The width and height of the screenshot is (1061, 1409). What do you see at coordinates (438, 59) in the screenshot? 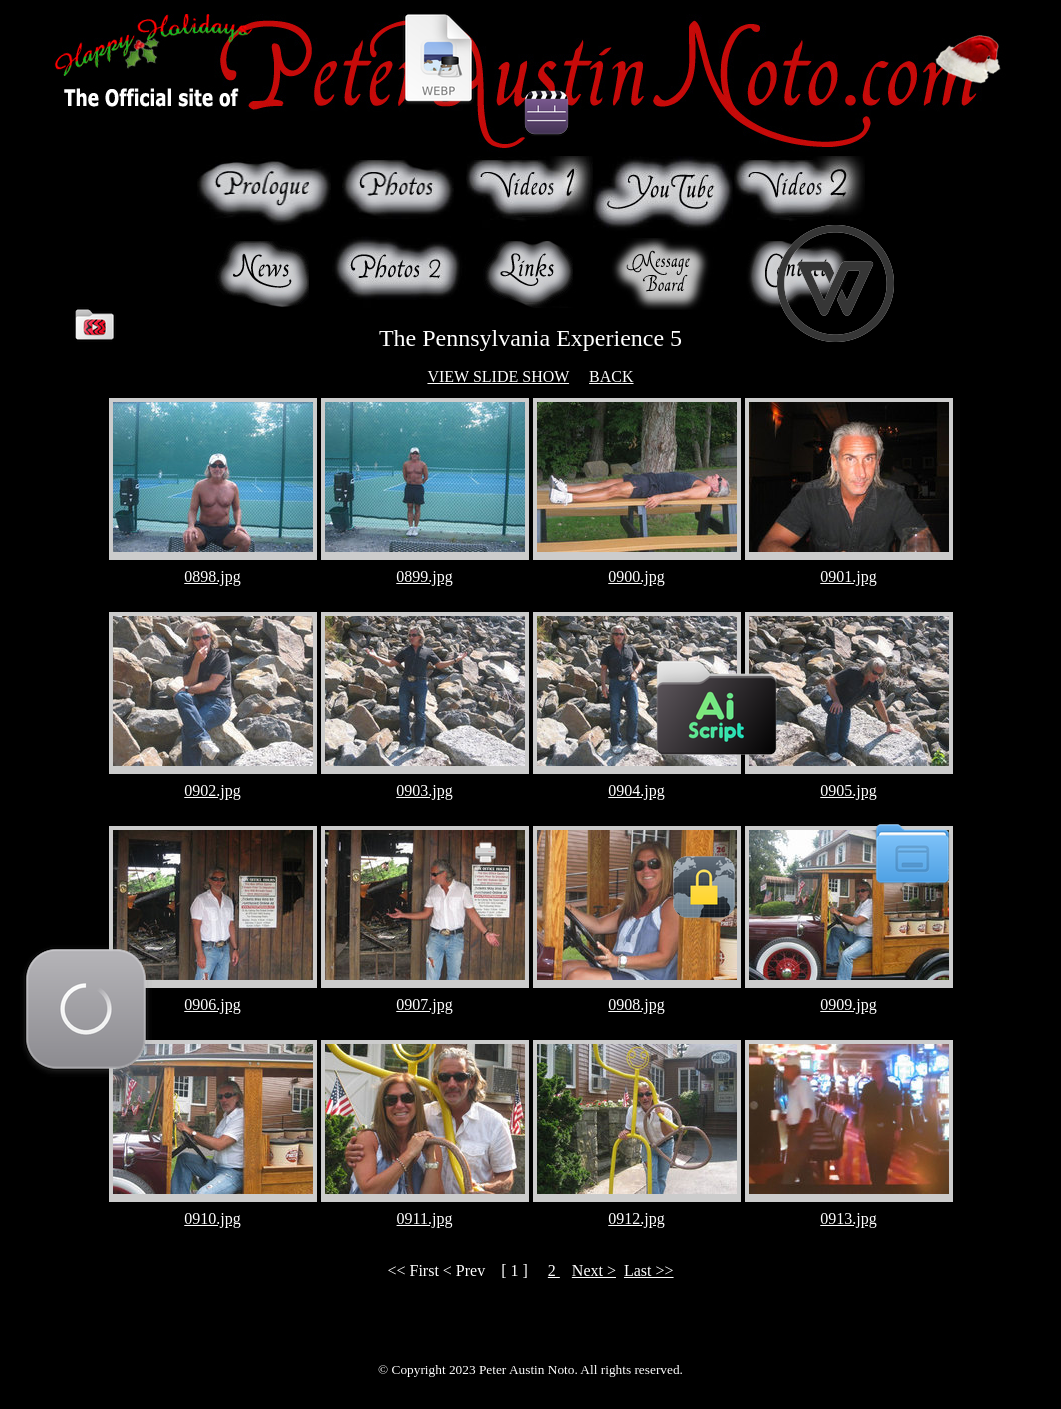
I see `a webp image file` at bounding box center [438, 59].